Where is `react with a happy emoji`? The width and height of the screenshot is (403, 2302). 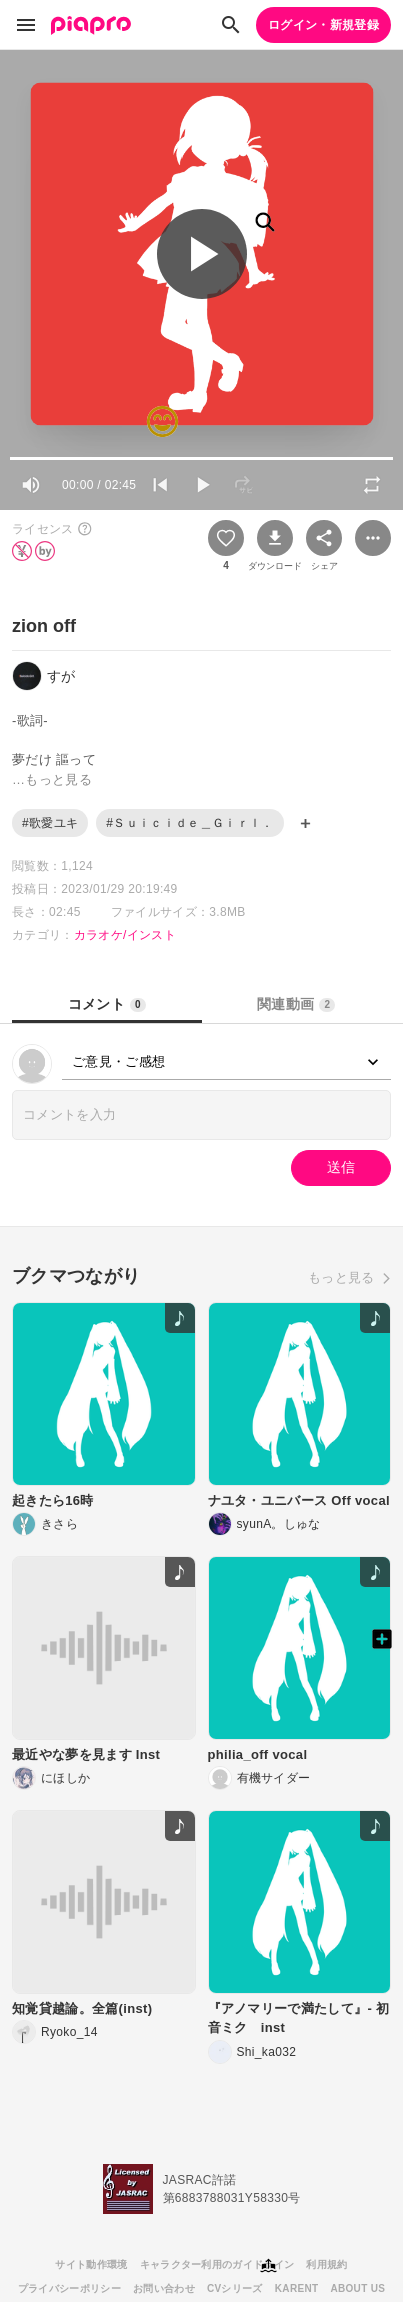
react with a happy emoji is located at coordinates (162, 421).